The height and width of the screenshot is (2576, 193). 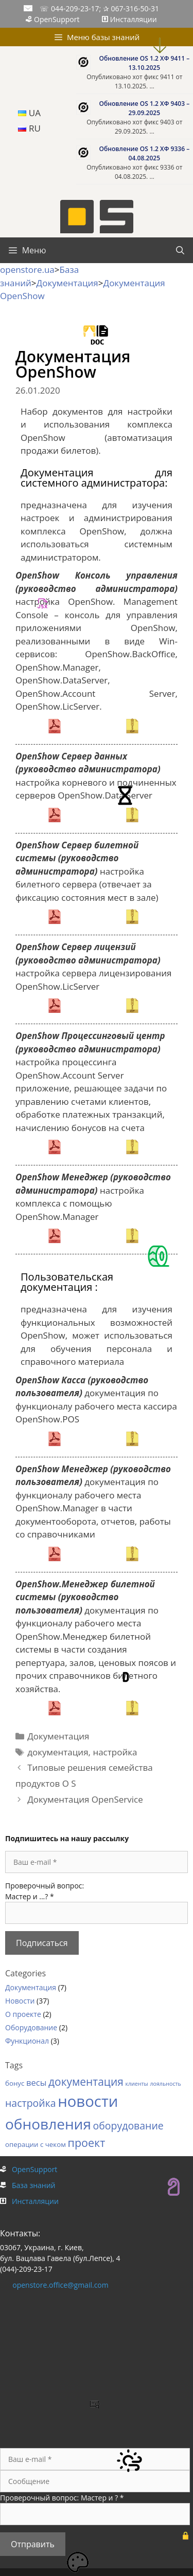 What do you see at coordinates (126, 1677) in the screenshot?
I see `indicates a "D" grade or rating` at bounding box center [126, 1677].